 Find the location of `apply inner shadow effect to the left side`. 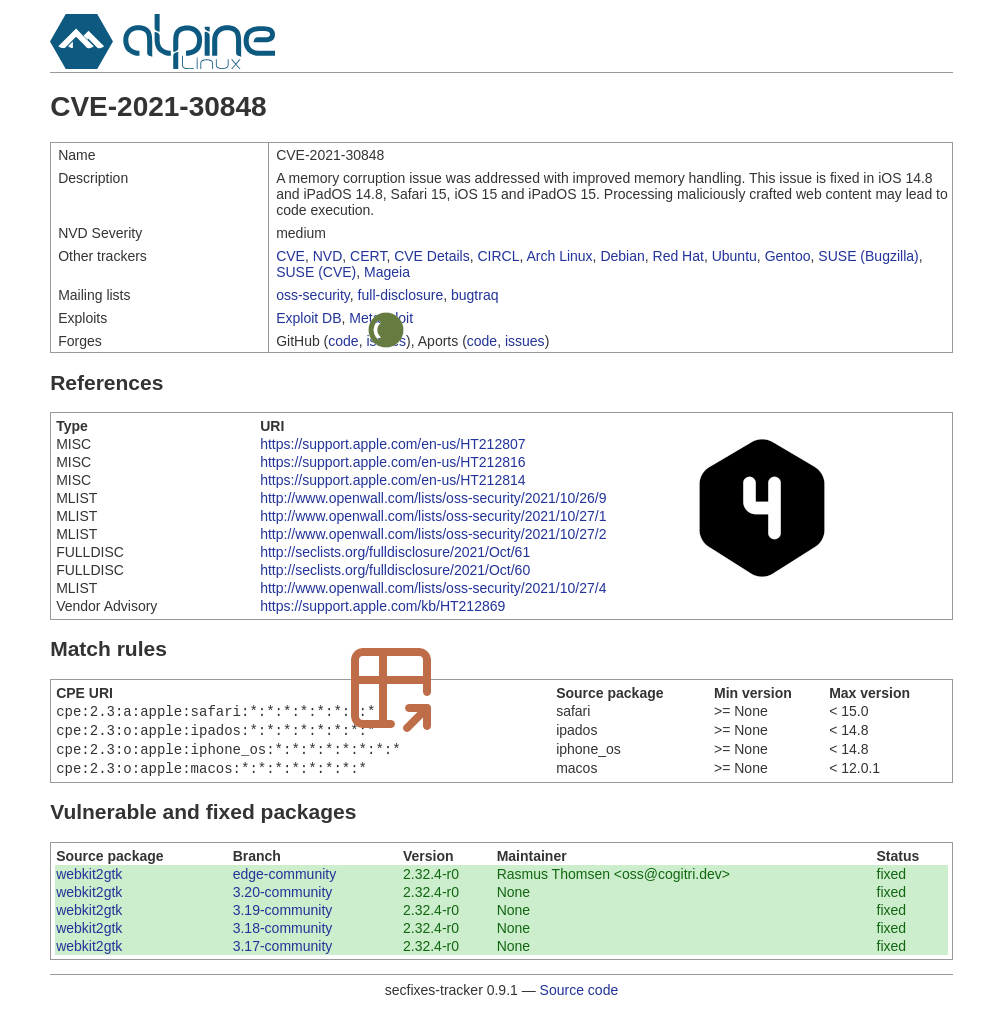

apply inner shadow effect to the left side is located at coordinates (386, 330).